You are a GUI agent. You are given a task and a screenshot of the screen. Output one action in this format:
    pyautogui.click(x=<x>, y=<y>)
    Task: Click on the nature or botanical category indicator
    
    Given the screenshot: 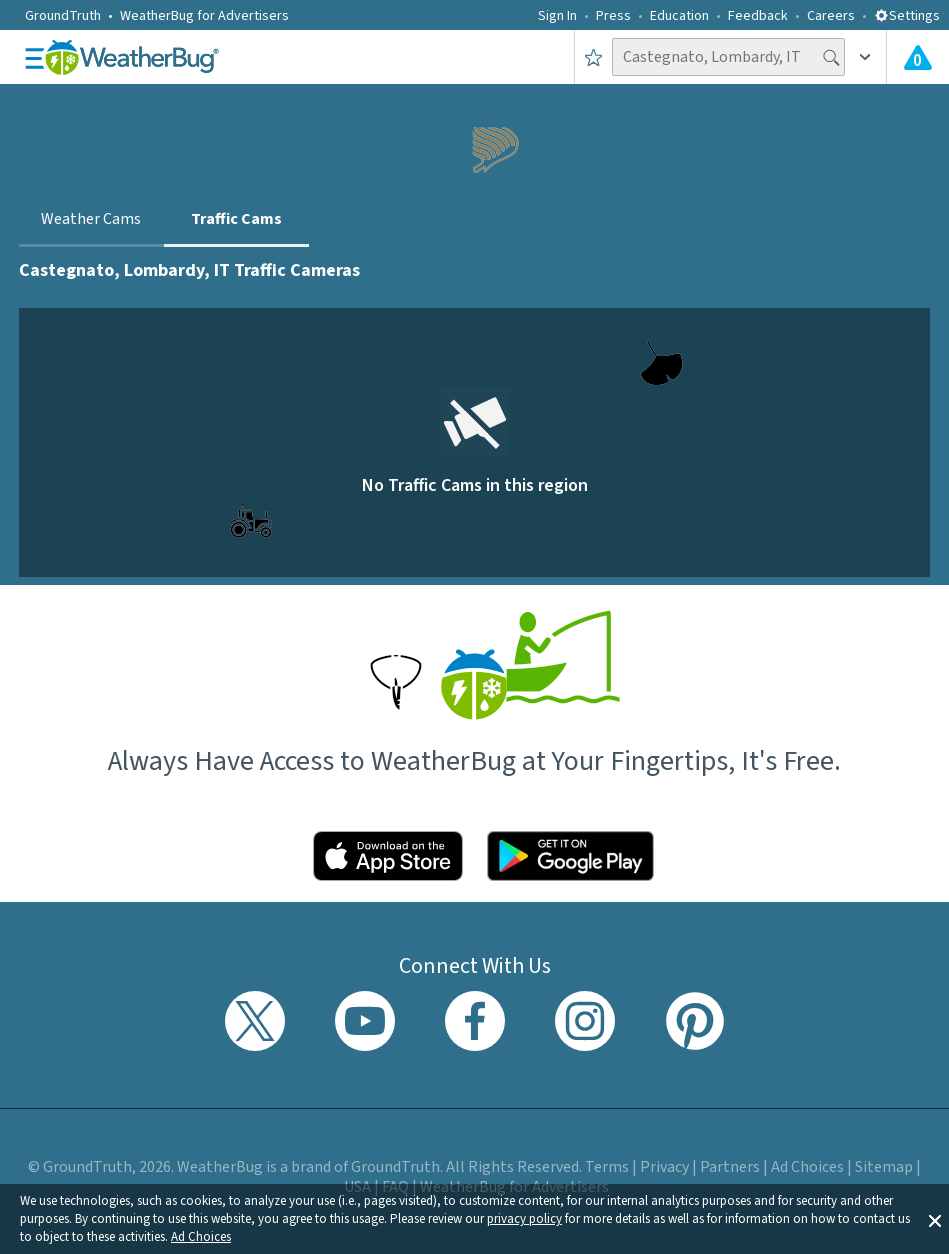 What is the action you would take?
    pyautogui.click(x=661, y=363)
    